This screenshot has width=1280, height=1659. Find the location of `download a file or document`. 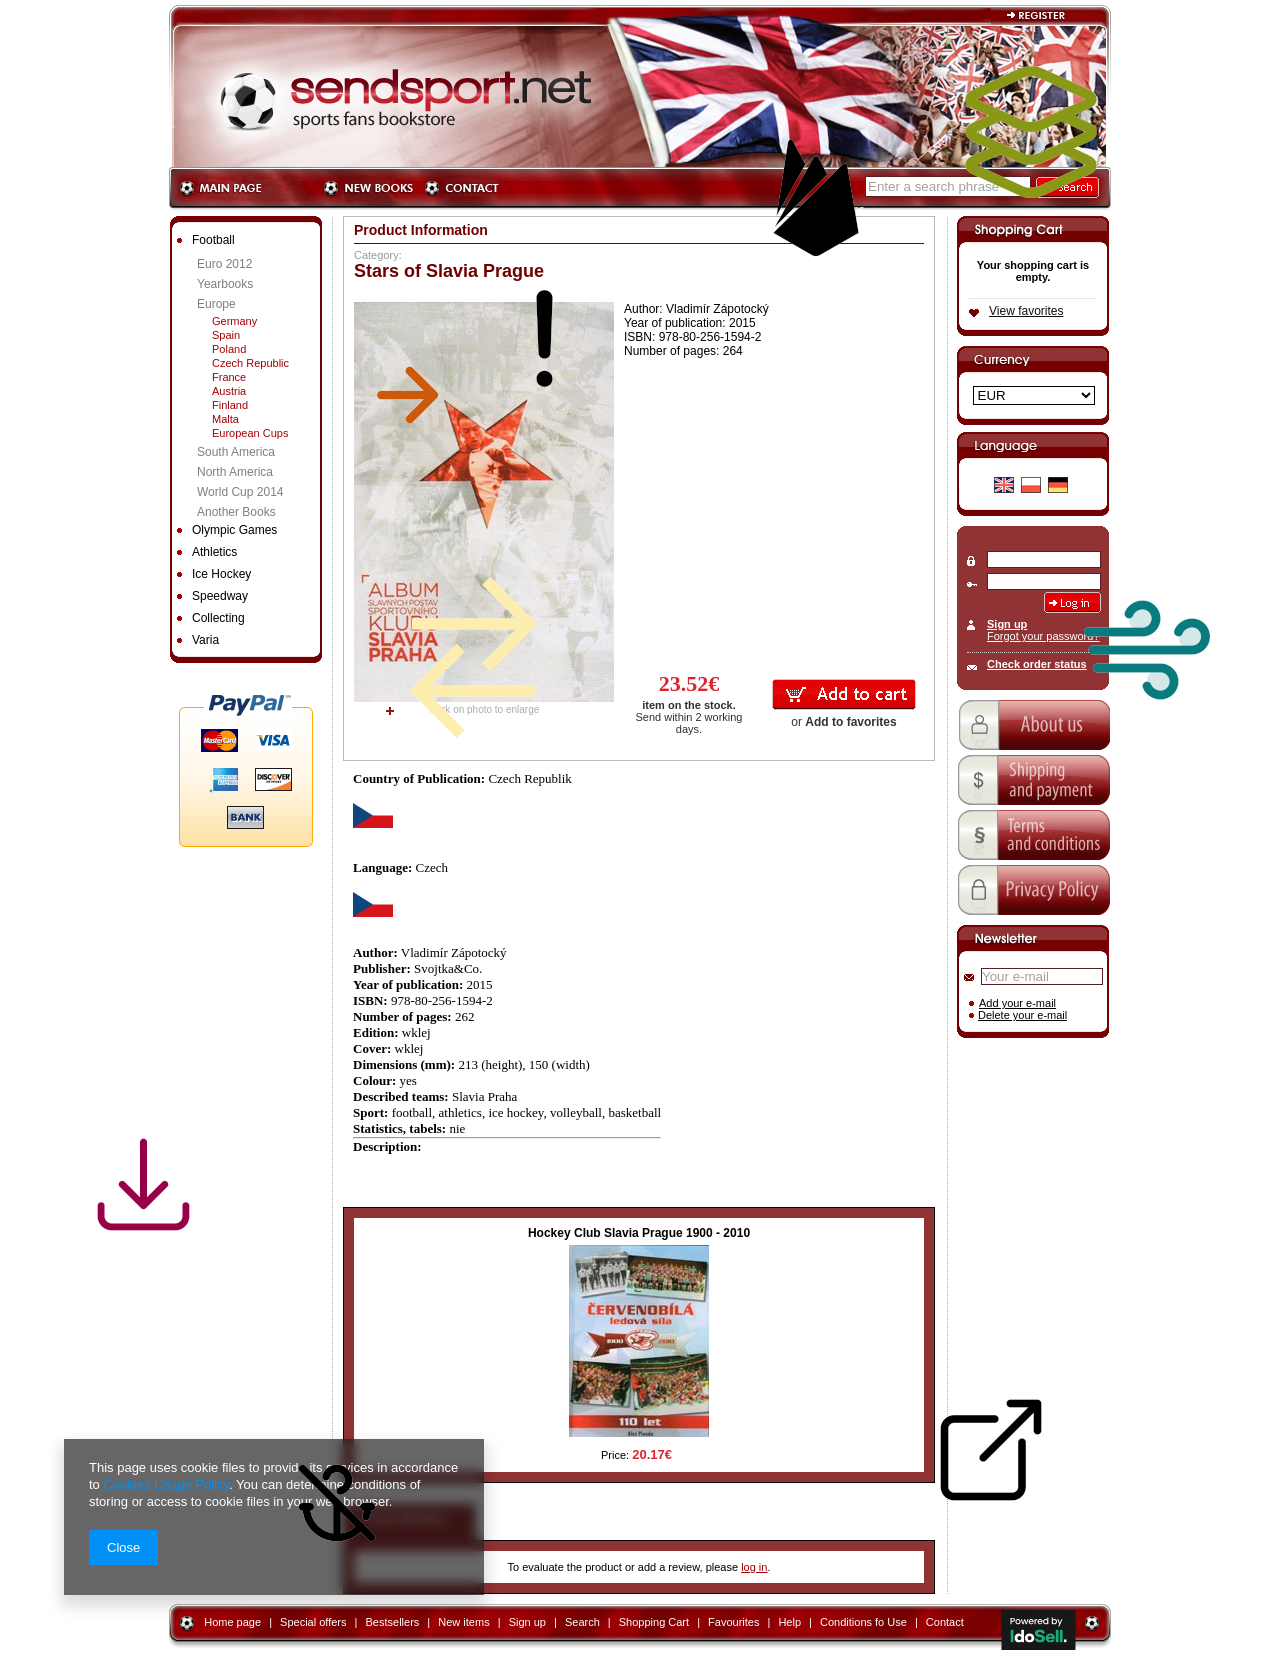

download a file or document is located at coordinates (143, 1184).